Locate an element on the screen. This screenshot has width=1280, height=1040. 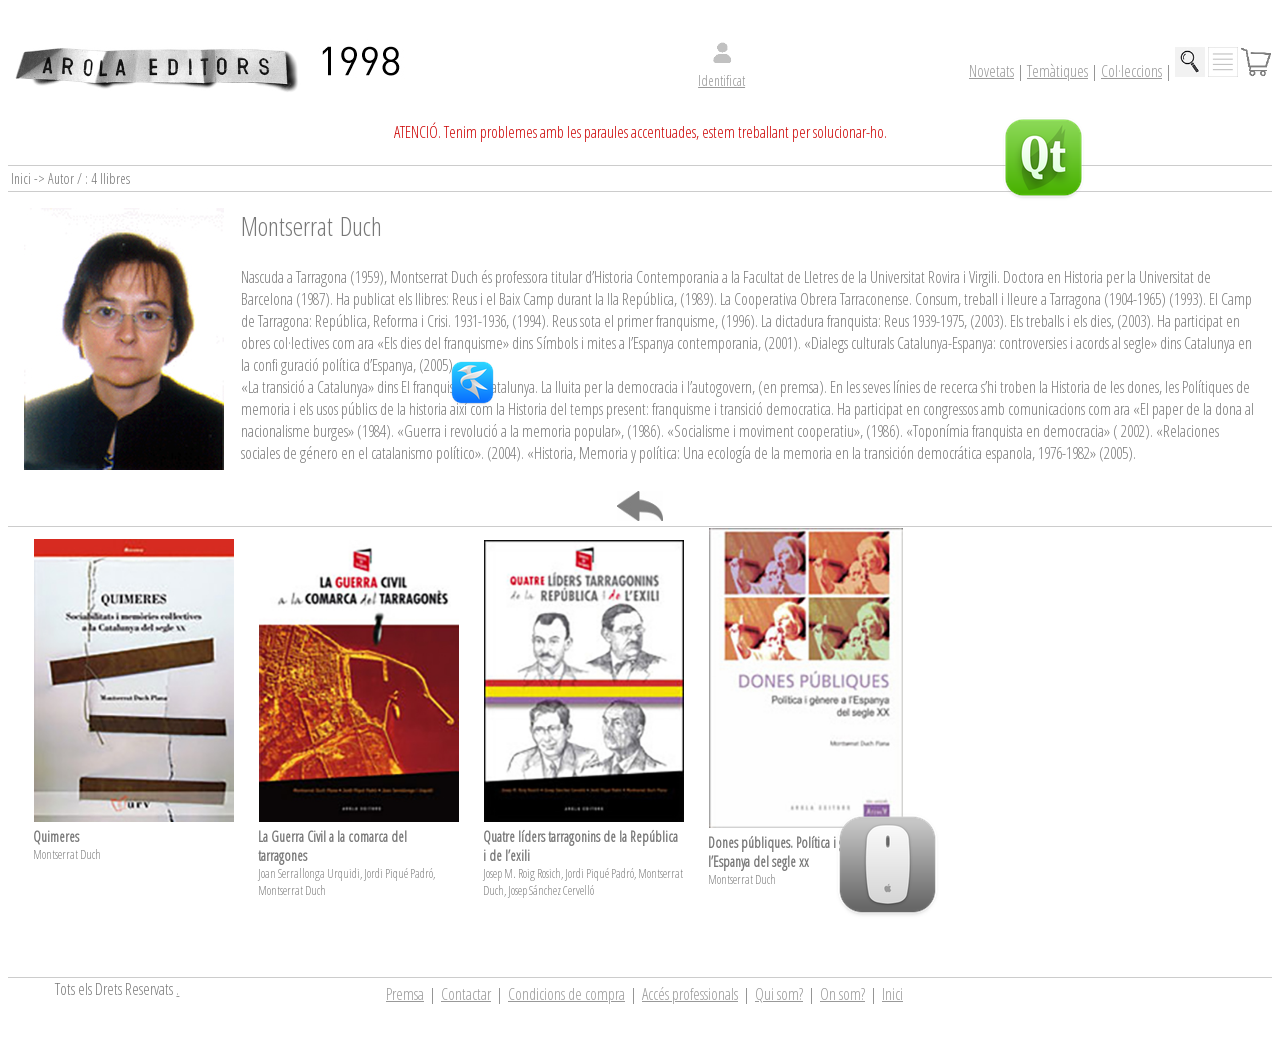
open kate text editor is located at coordinates (472, 382).